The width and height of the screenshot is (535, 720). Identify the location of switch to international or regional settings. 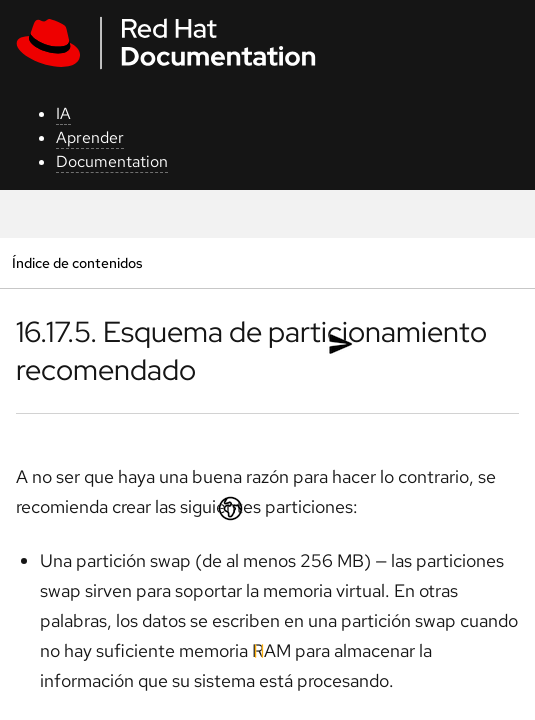
(230, 508).